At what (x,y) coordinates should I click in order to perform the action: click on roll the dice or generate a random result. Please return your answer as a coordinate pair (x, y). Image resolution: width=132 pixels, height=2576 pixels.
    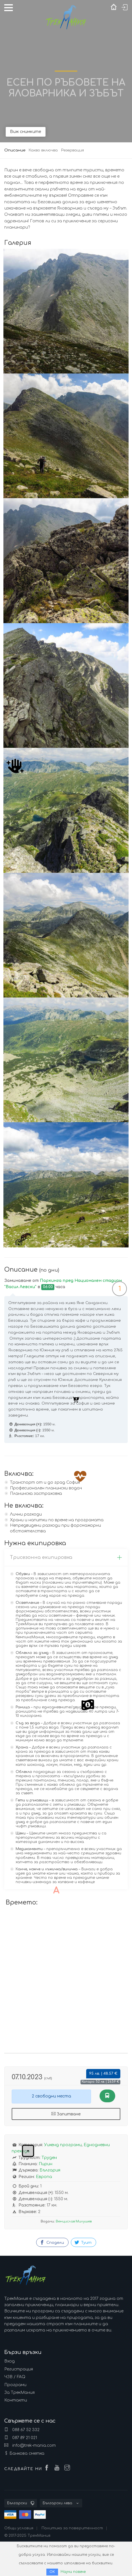
    Looking at the image, I should click on (28, 2151).